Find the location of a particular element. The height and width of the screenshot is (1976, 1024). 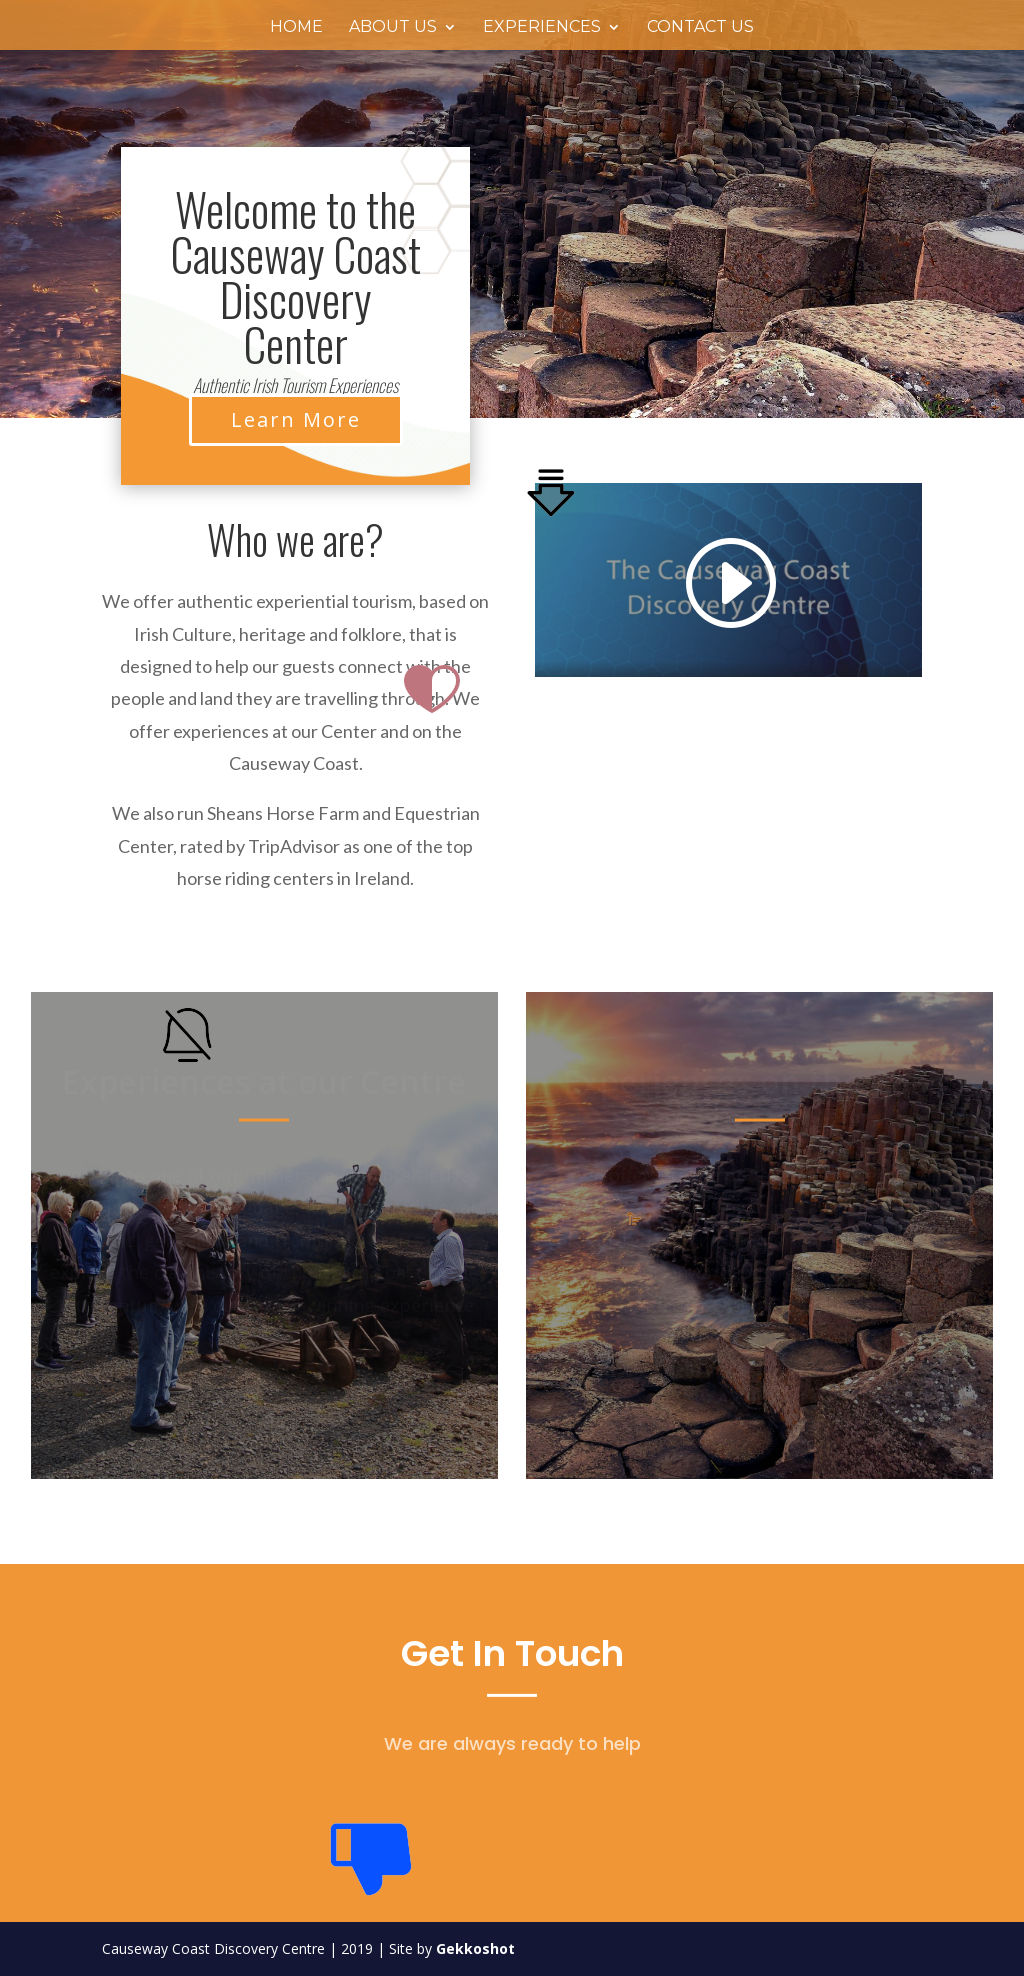

download file or content is located at coordinates (551, 491).